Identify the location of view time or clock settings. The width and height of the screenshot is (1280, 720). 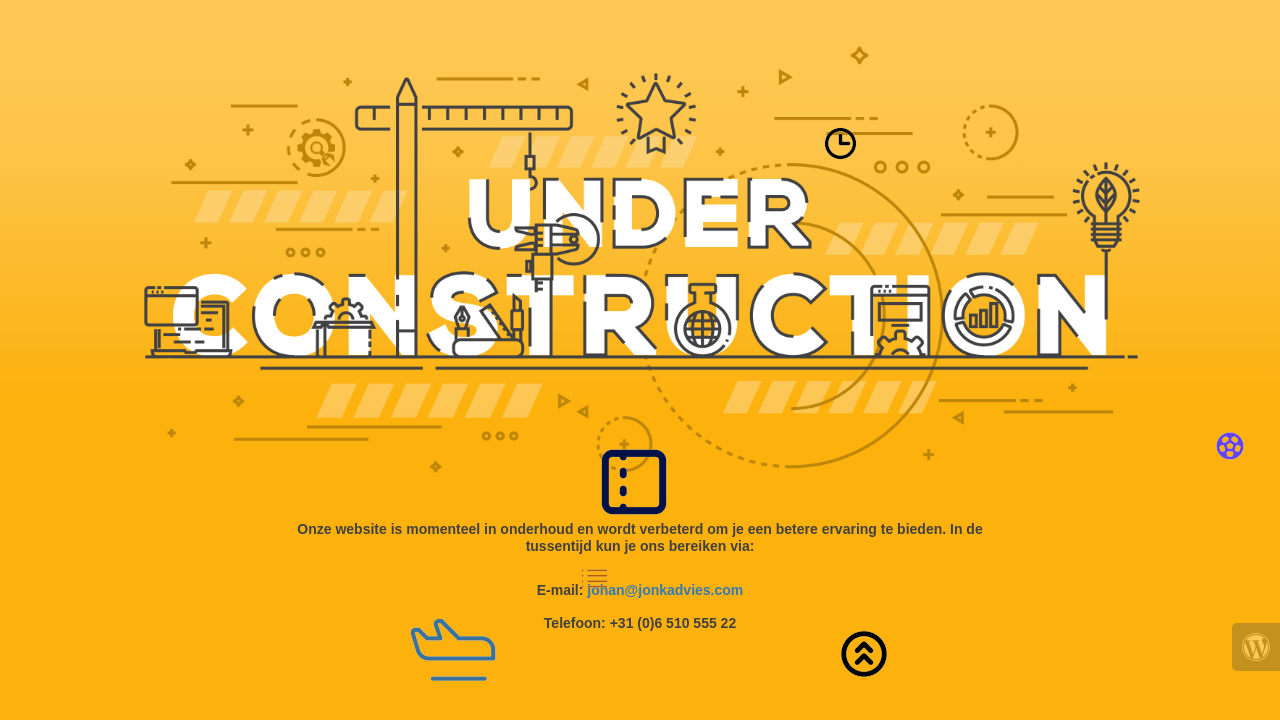
(840, 143).